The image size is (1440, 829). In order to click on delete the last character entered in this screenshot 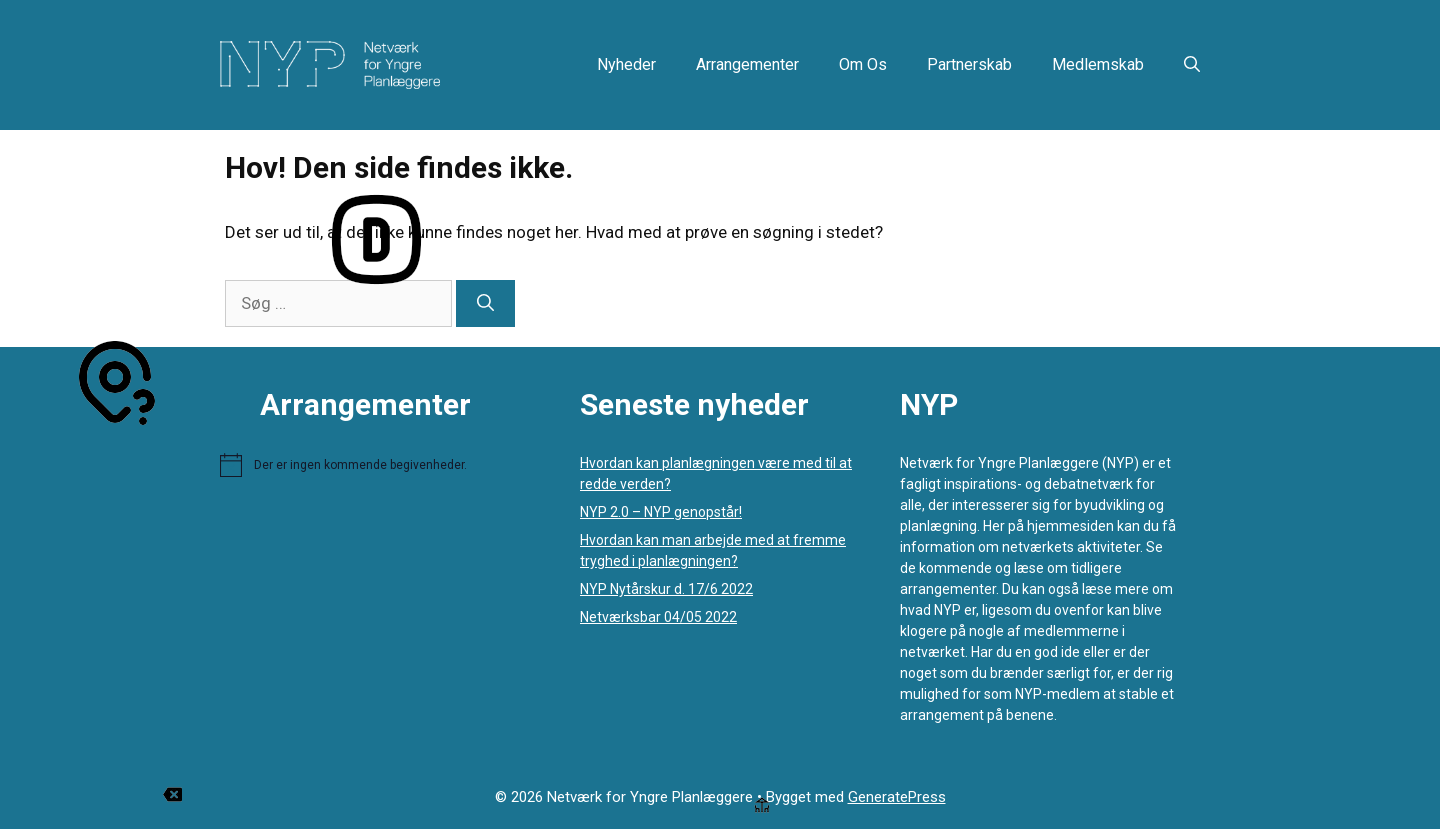, I will do `click(172, 794)`.